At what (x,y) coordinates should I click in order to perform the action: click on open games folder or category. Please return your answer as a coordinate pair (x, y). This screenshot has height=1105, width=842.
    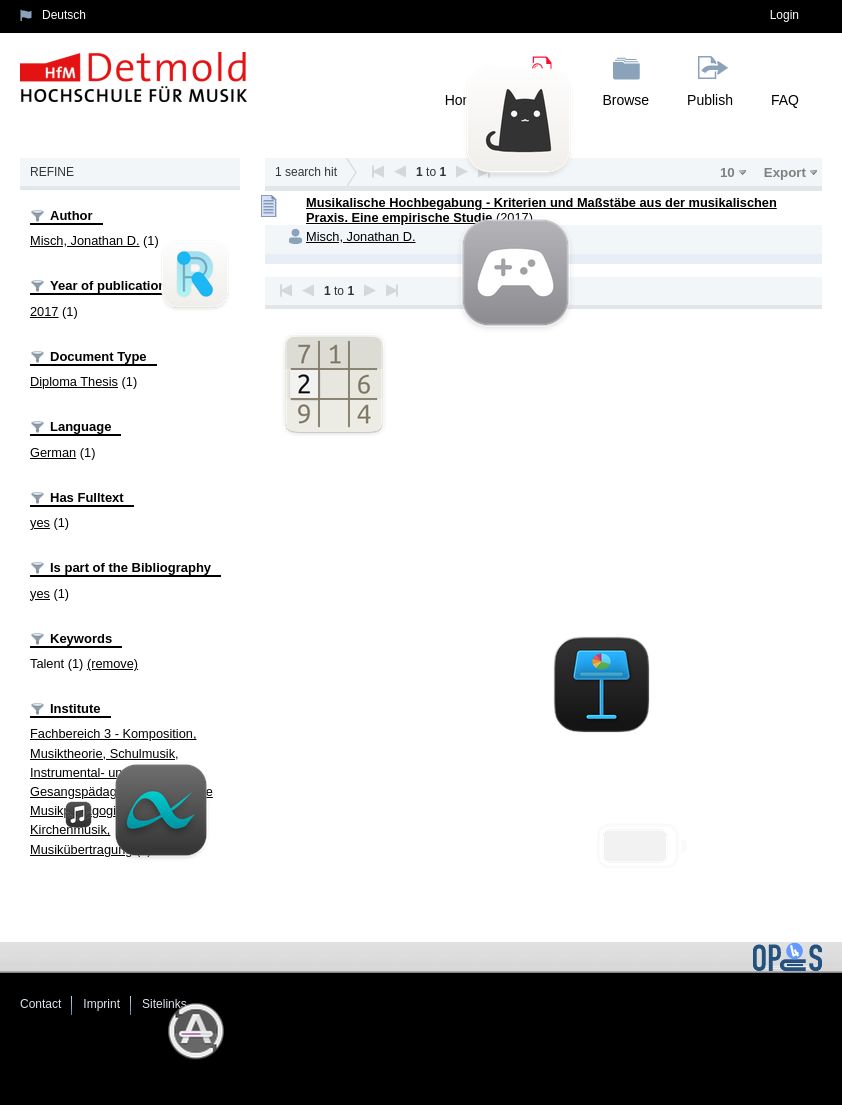
    Looking at the image, I should click on (515, 272).